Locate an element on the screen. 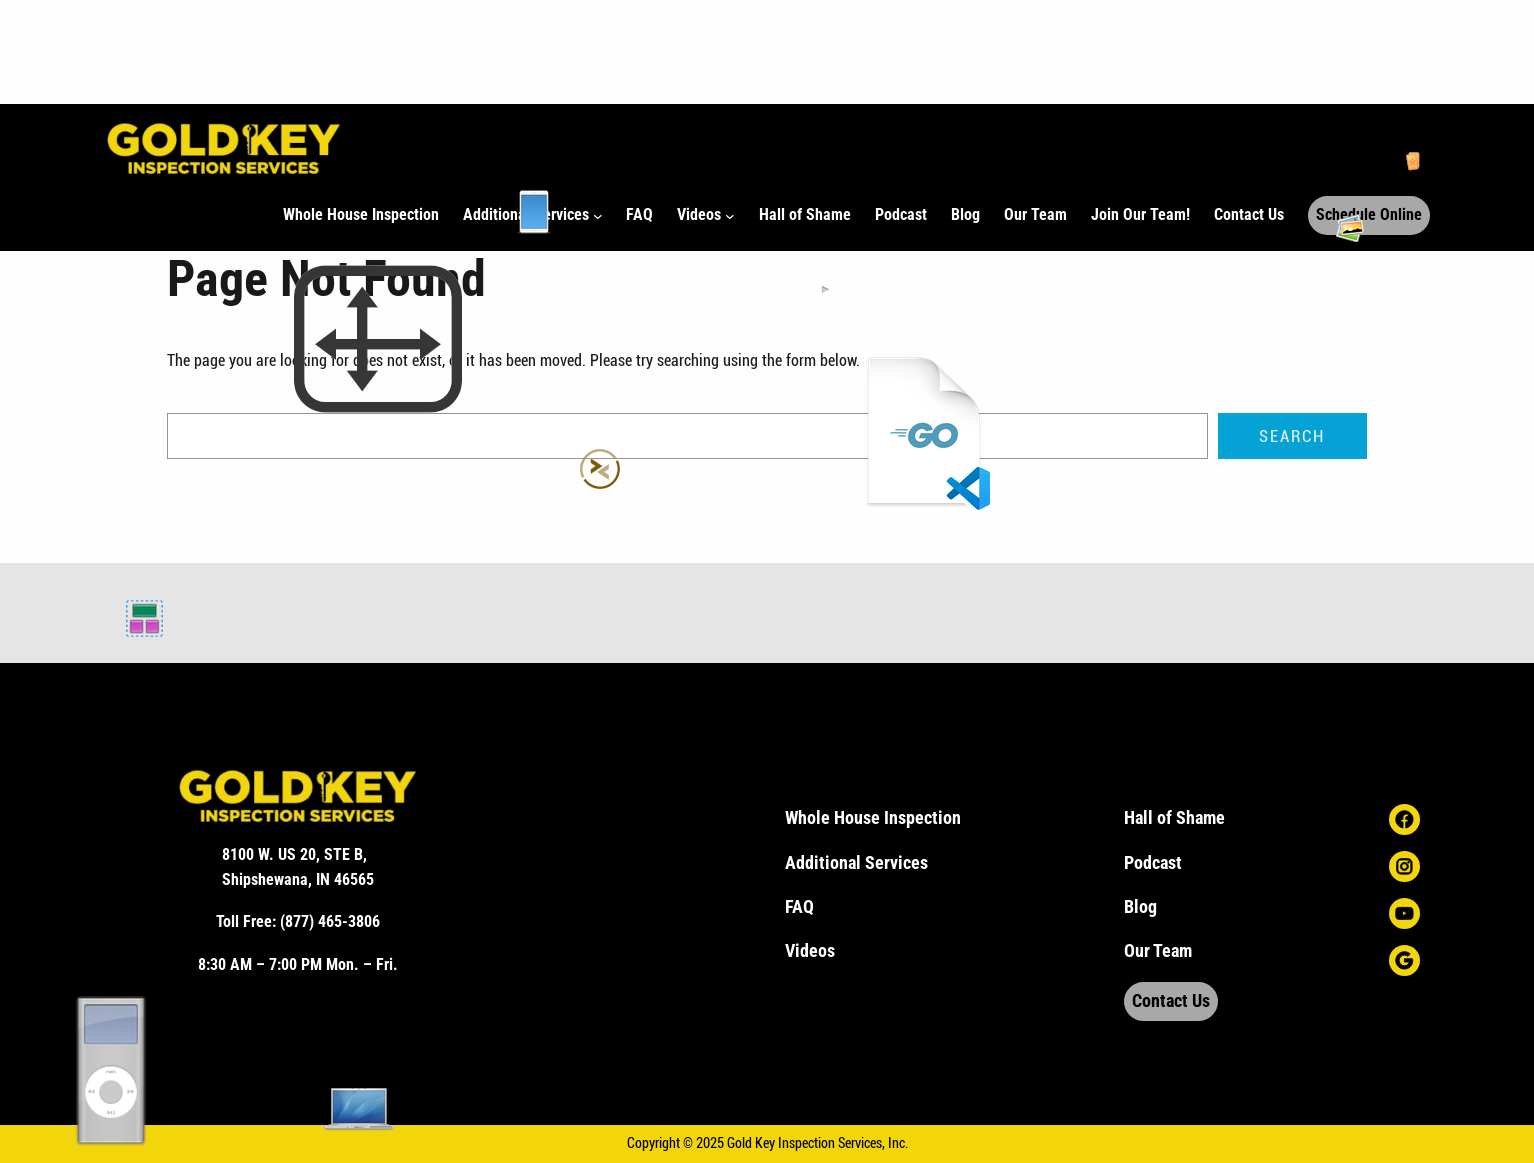 The image size is (1534, 1163). adjust display or screen settings is located at coordinates (378, 339).